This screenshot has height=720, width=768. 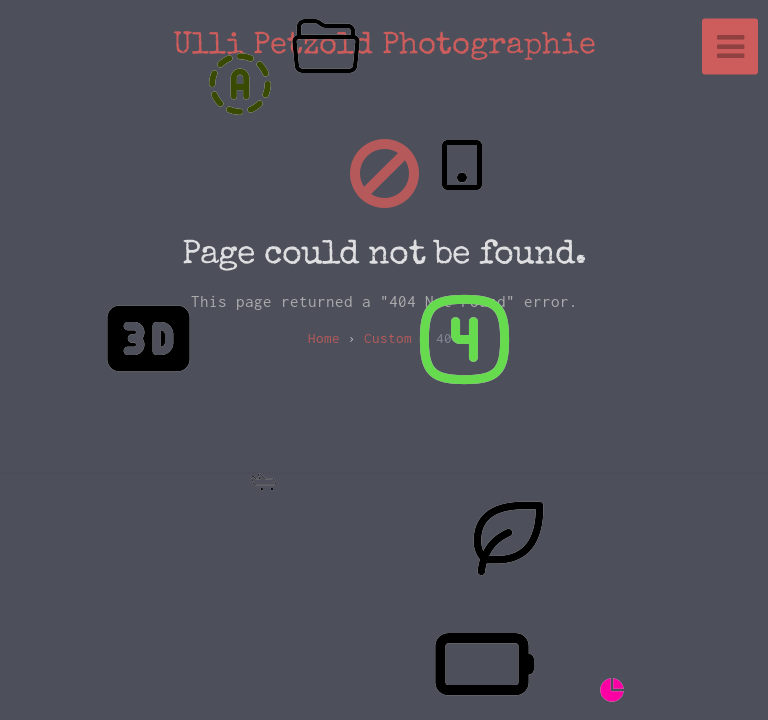 I want to click on view eco-friendly or sustainable options, so click(x=508, y=536).